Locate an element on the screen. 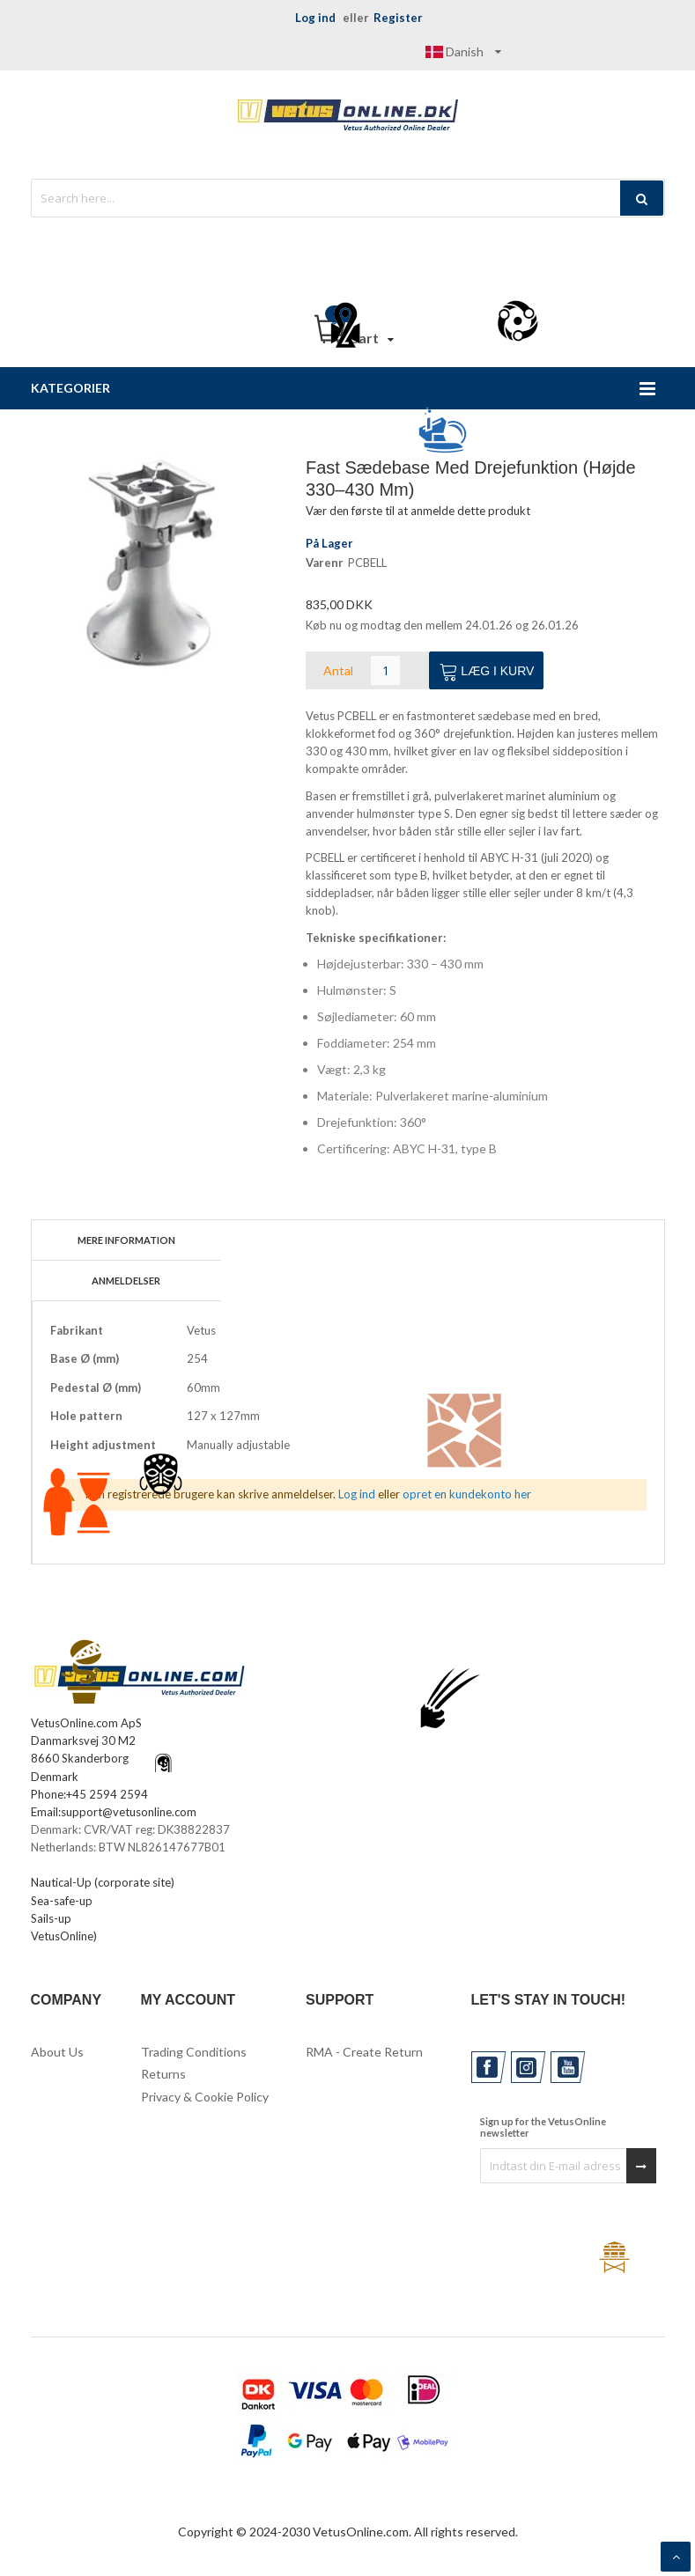 The width and height of the screenshot is (695, 2576). access tribal or cultural game content is located at coordinates (160, 1474).